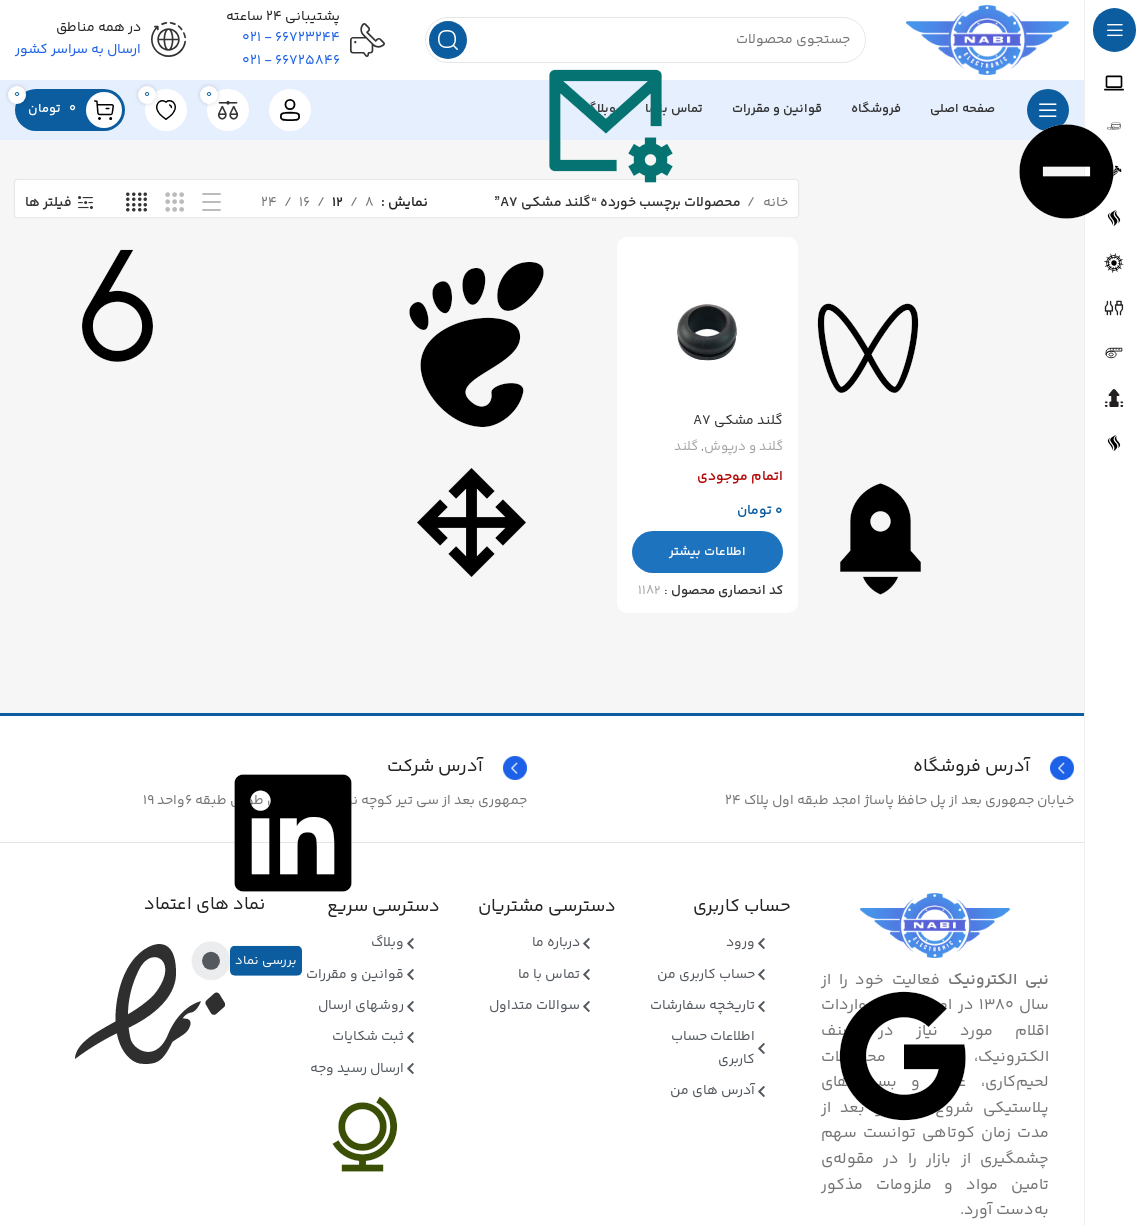 Image resolution: width=1144 pixels, height=1226 pixels. What do you see at coordinates (605, 120) in the screenshot?
I see `access email settings` at bounding box center [605, 120].